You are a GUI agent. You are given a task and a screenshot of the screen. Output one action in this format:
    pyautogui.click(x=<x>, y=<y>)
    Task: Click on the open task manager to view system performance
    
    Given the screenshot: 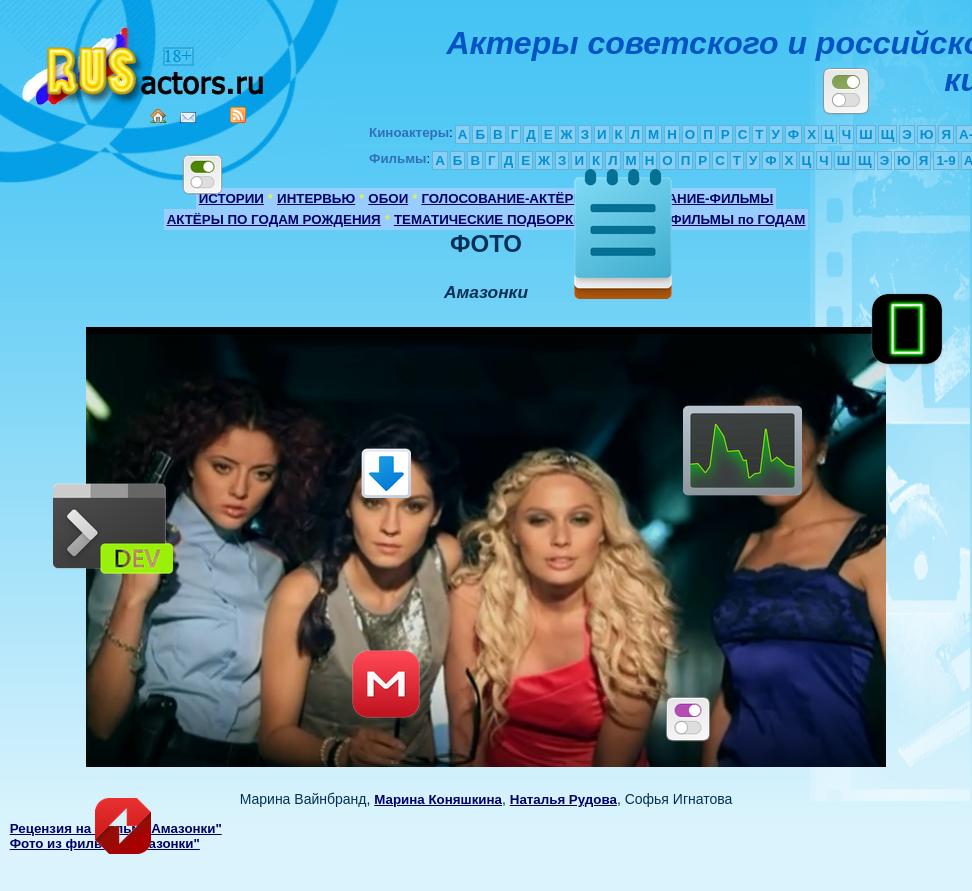 What is the action you would take?
    pyautogui.click(x=742, y=450)
    